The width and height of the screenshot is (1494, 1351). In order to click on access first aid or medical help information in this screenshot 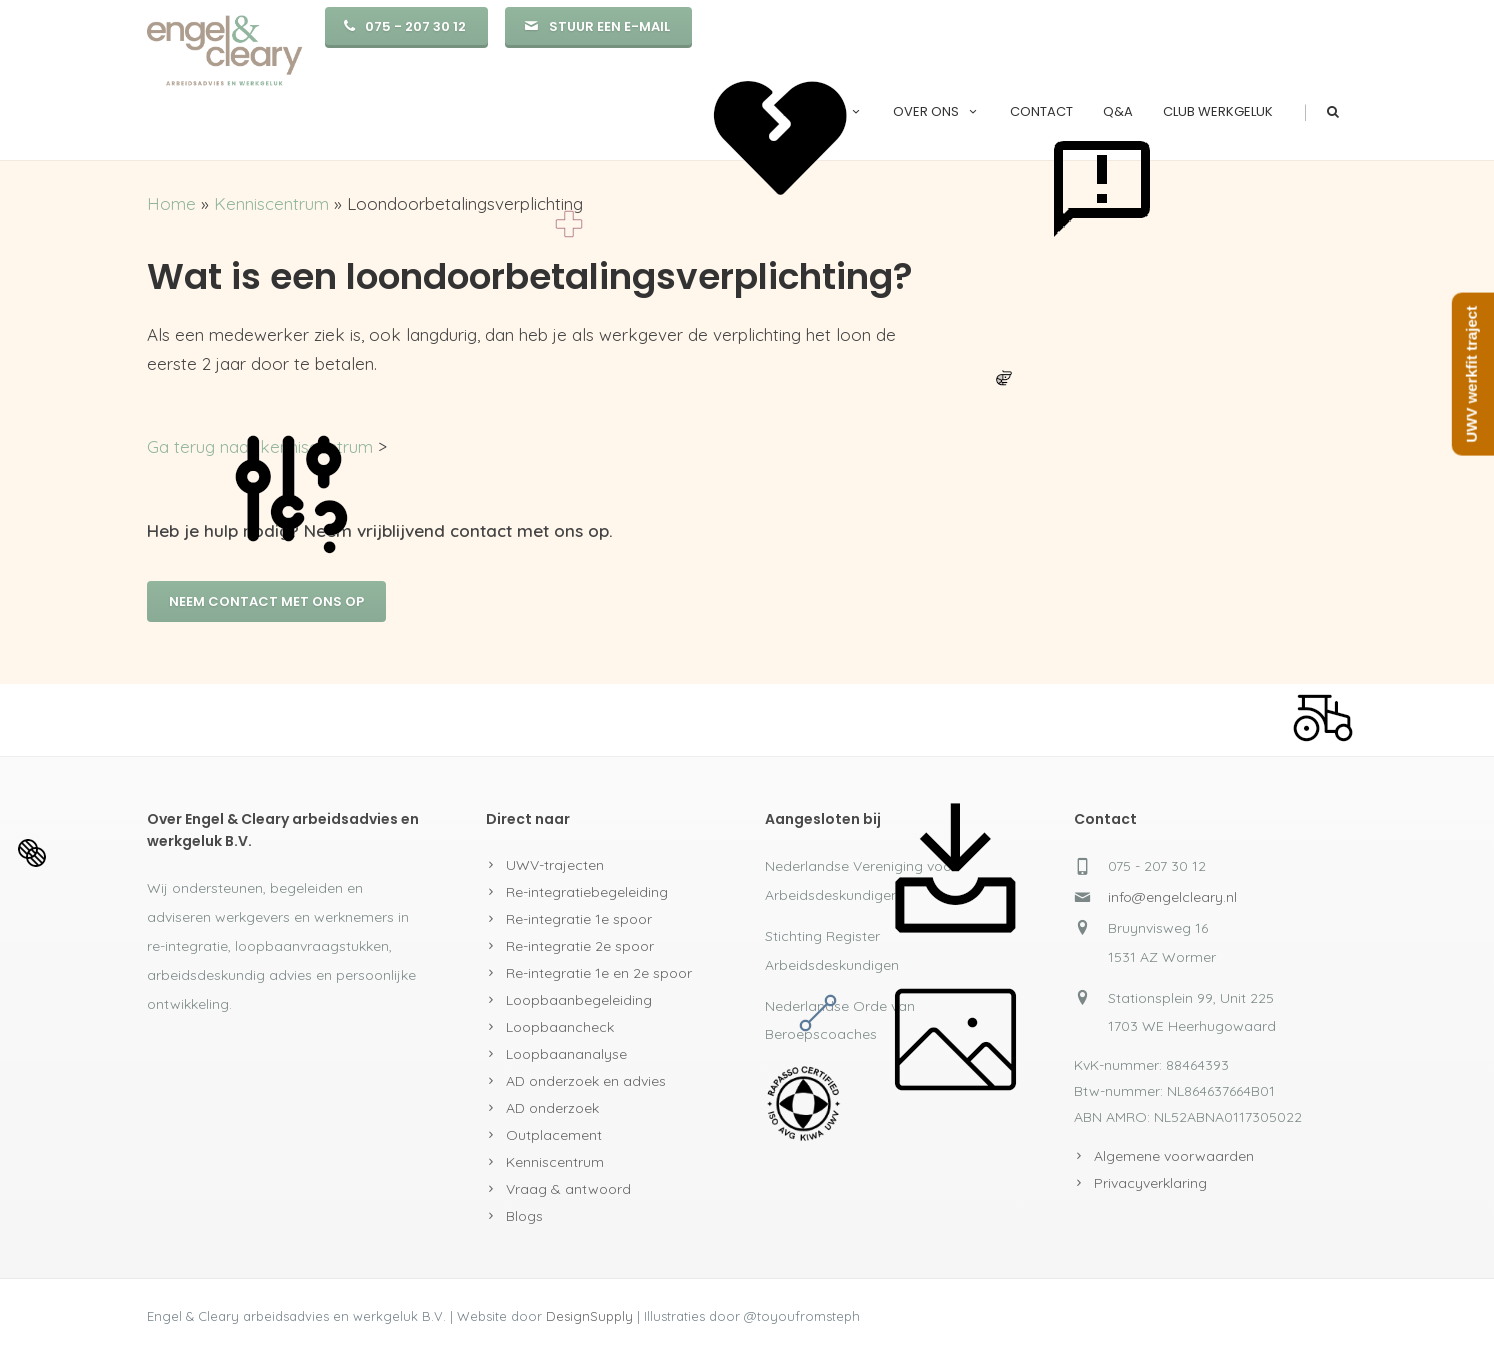, I will do `click(569, 224)`.